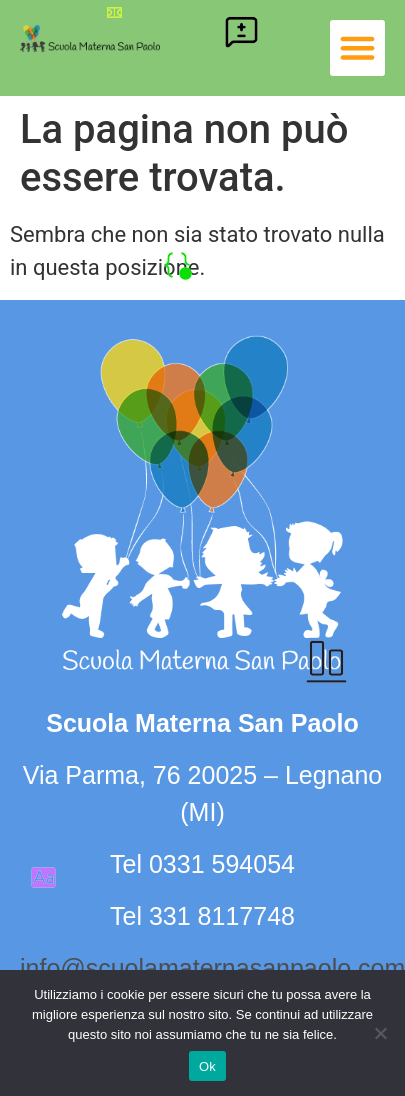 The width and height of the screenshot is (405, 1096). I want to click on compare or show differences between messages, so click(241, 31).